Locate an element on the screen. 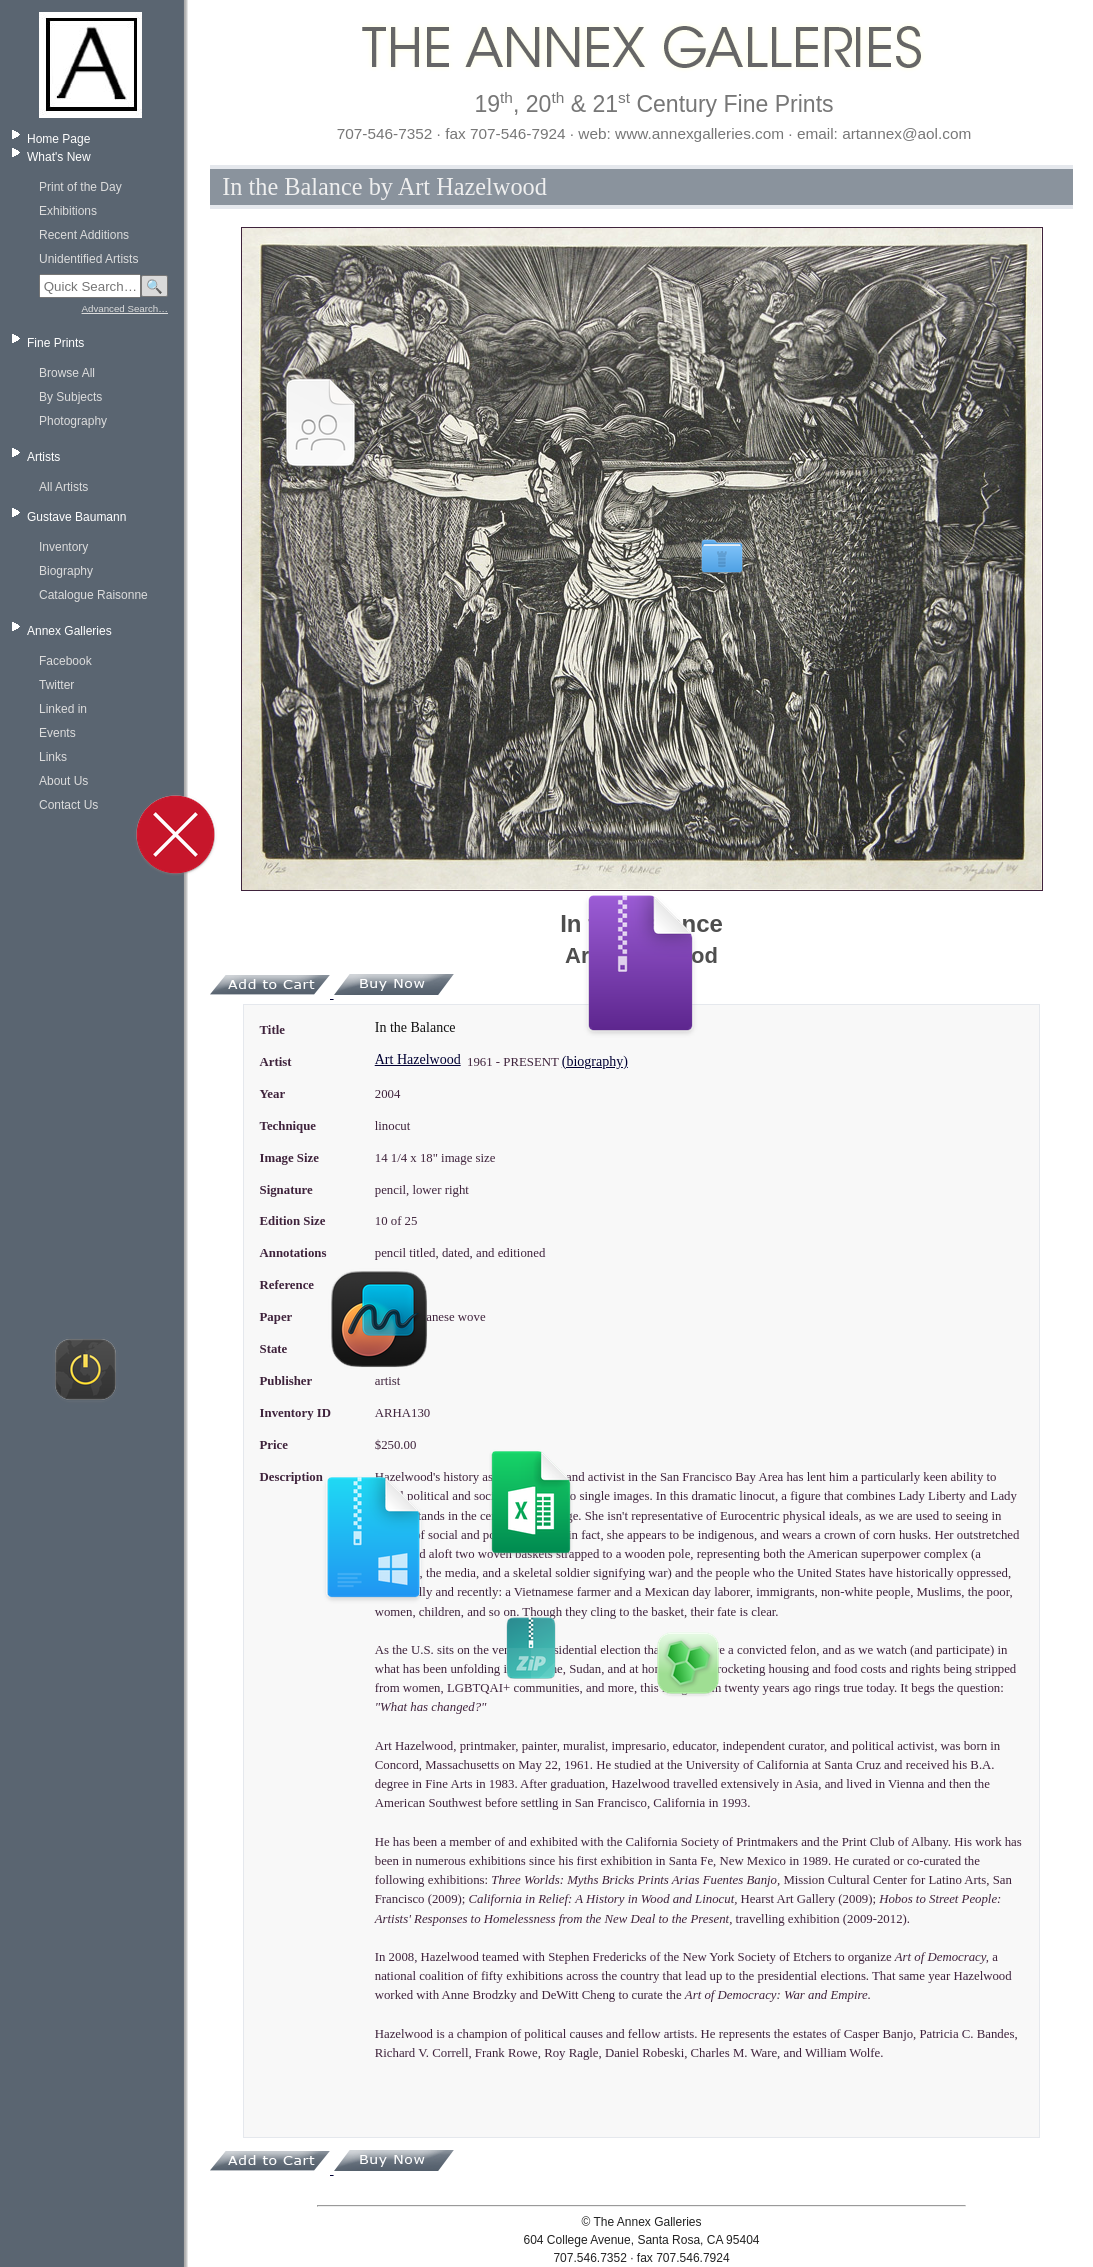  open a Microsoft Excel spreadsheet file is located at coordinates (531, 1502).